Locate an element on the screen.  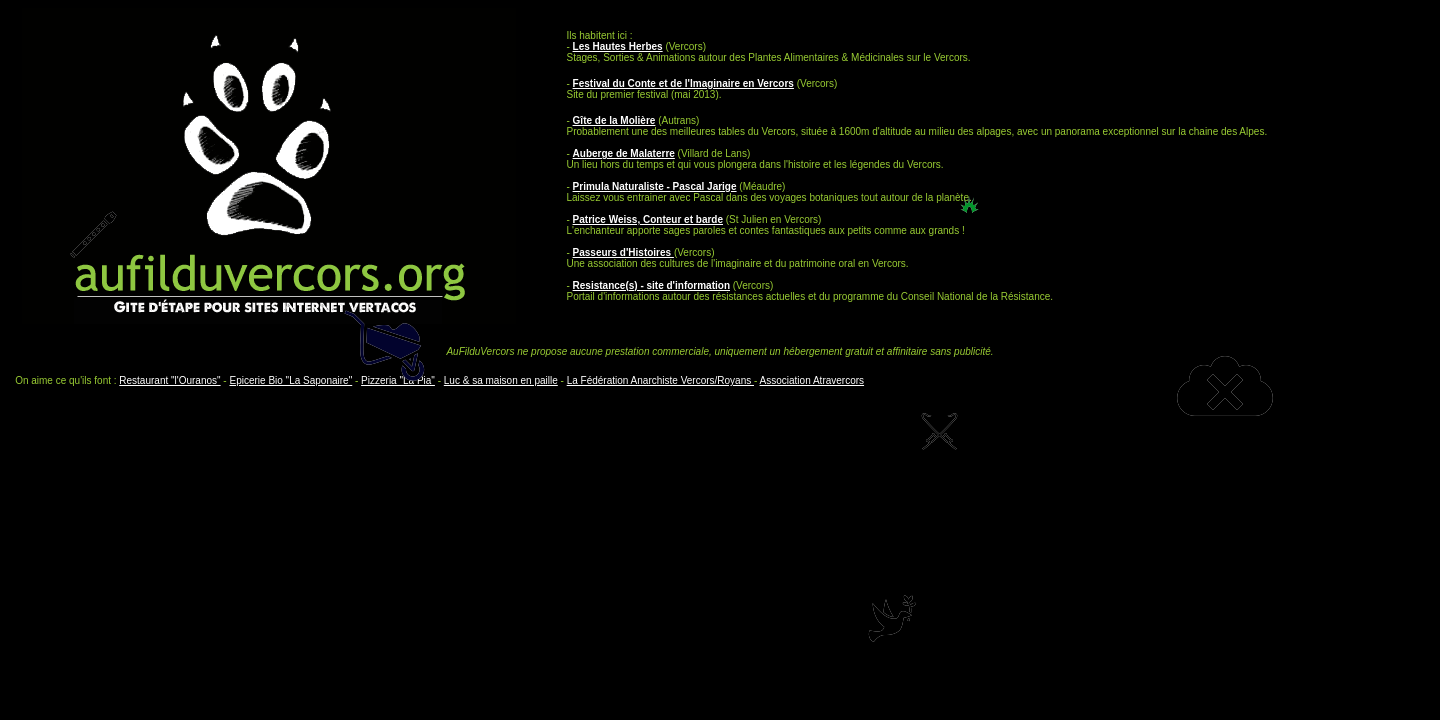
access music or audio player is located at coordinates (93, 234).